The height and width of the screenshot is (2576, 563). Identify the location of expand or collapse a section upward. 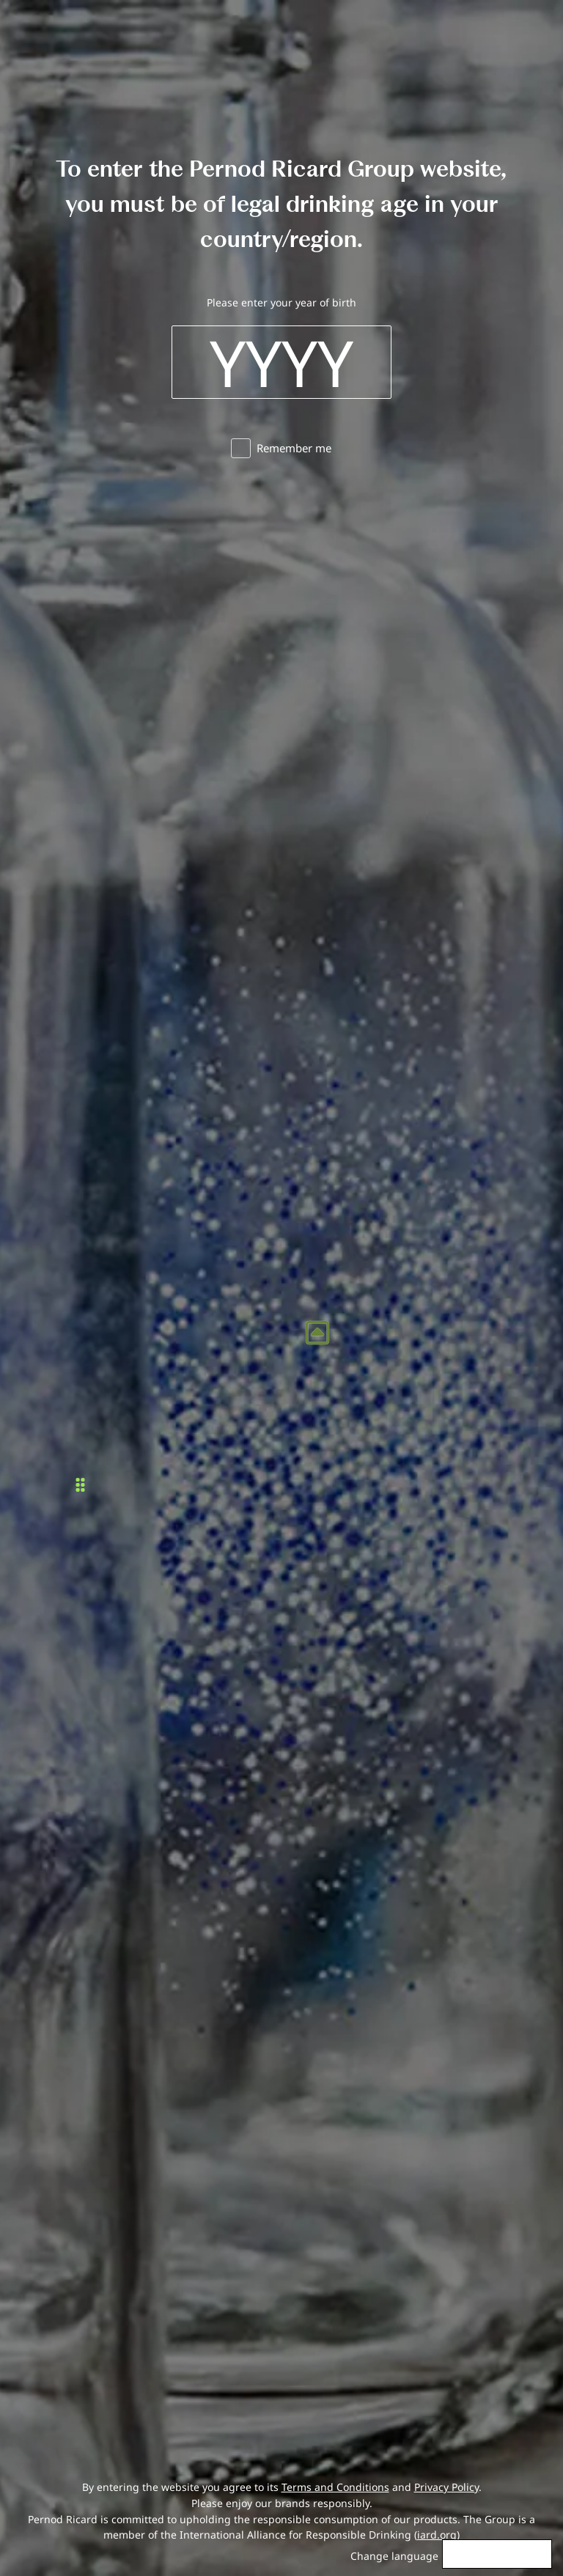
(317, 1333).